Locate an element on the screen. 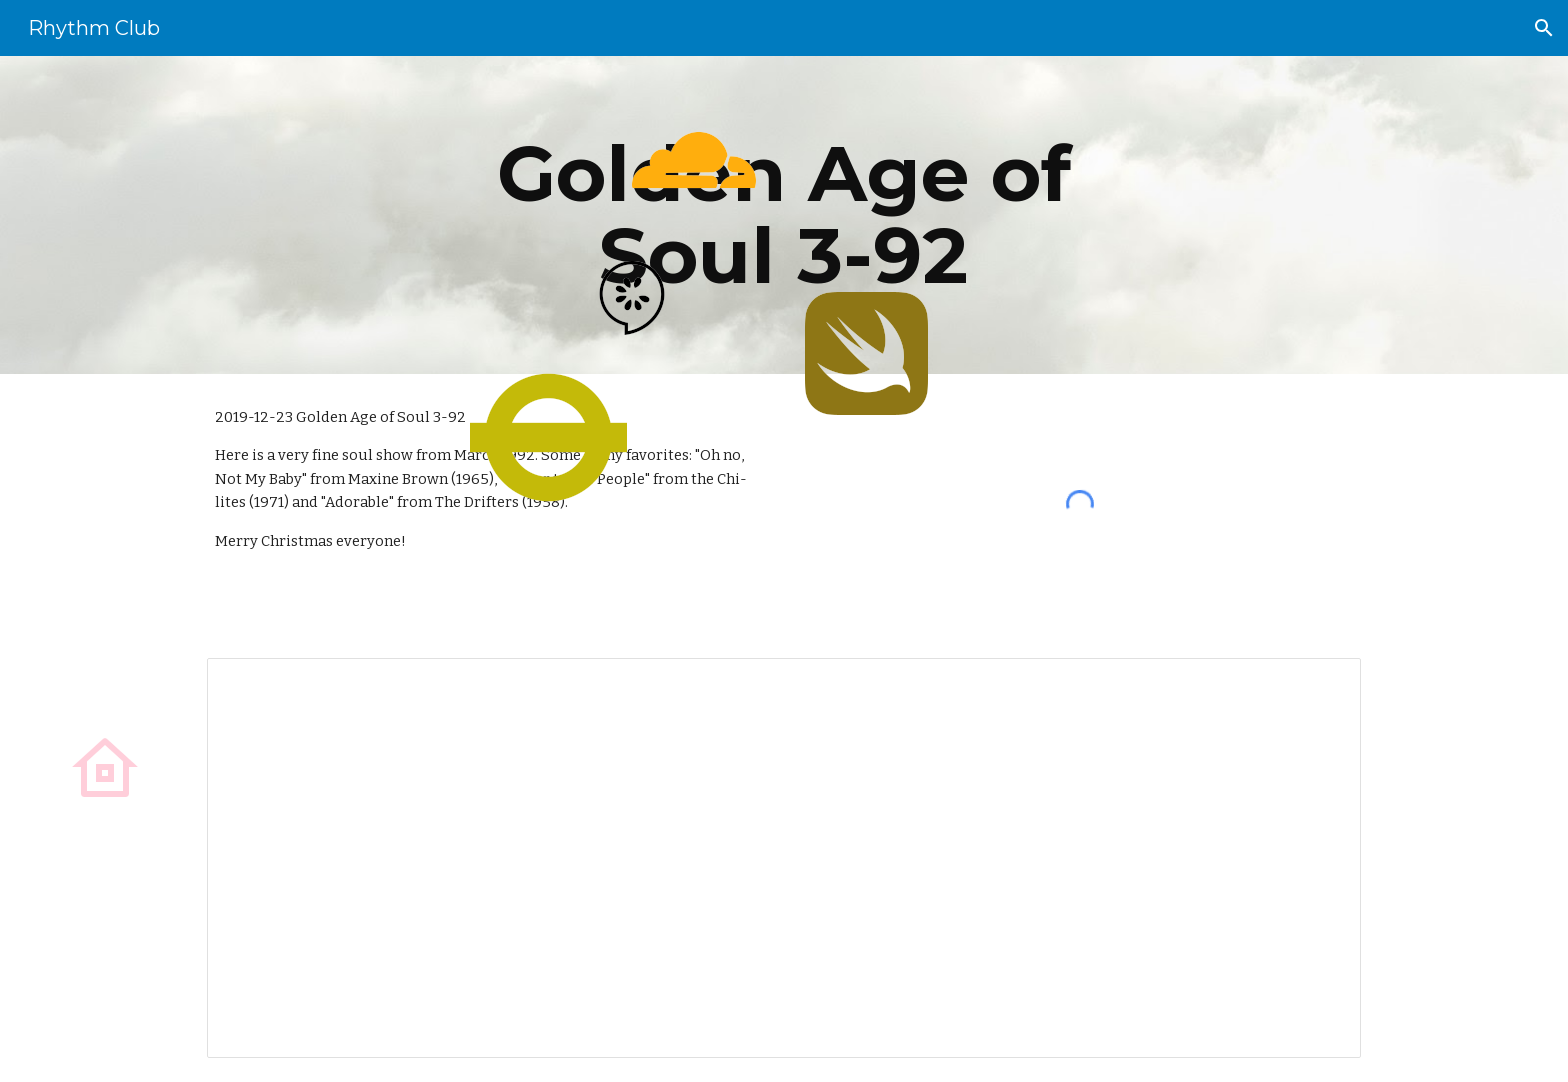 The width and height of the screenshot is (1568, 1082). navigate to home screen is located at coordinates (105, 770).